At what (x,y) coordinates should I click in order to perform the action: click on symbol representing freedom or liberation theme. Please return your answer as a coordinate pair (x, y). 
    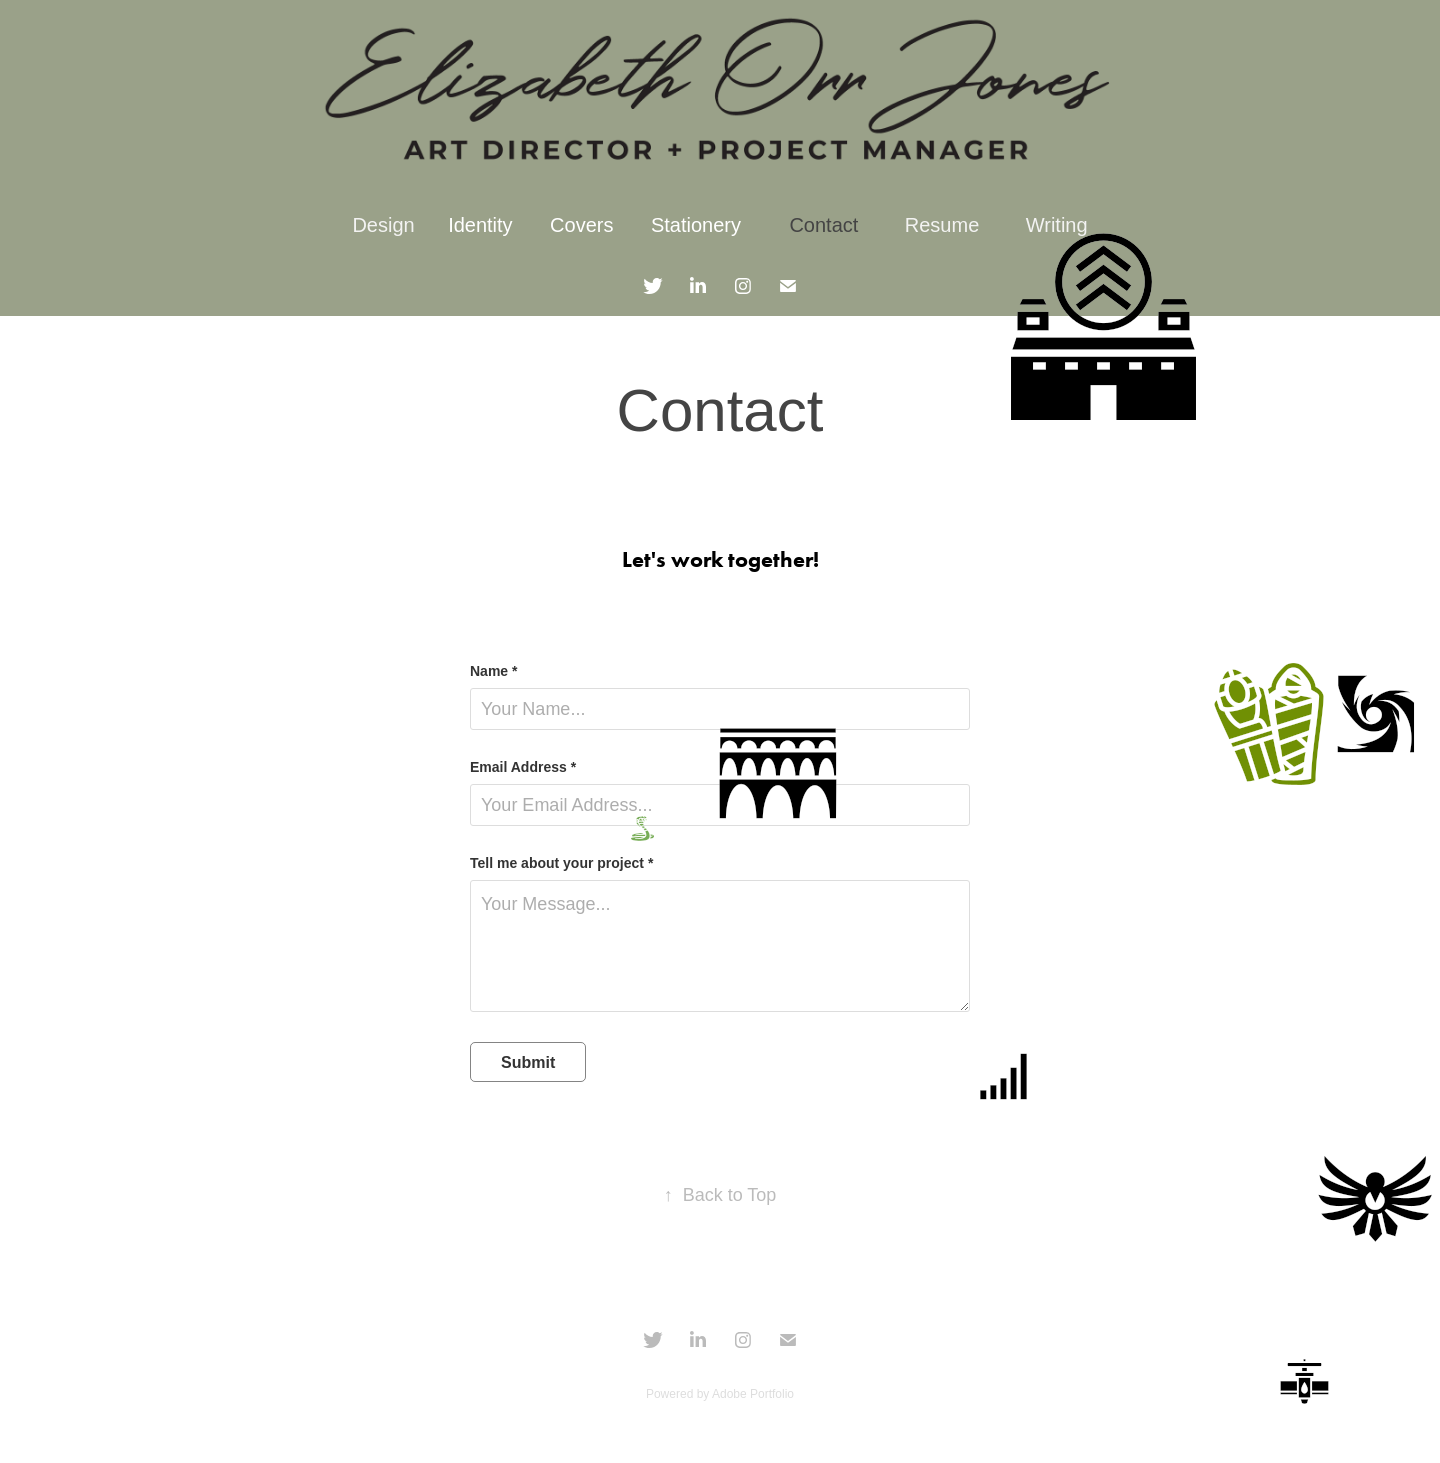
    Looking at the image, I should click on (1375, 1200).